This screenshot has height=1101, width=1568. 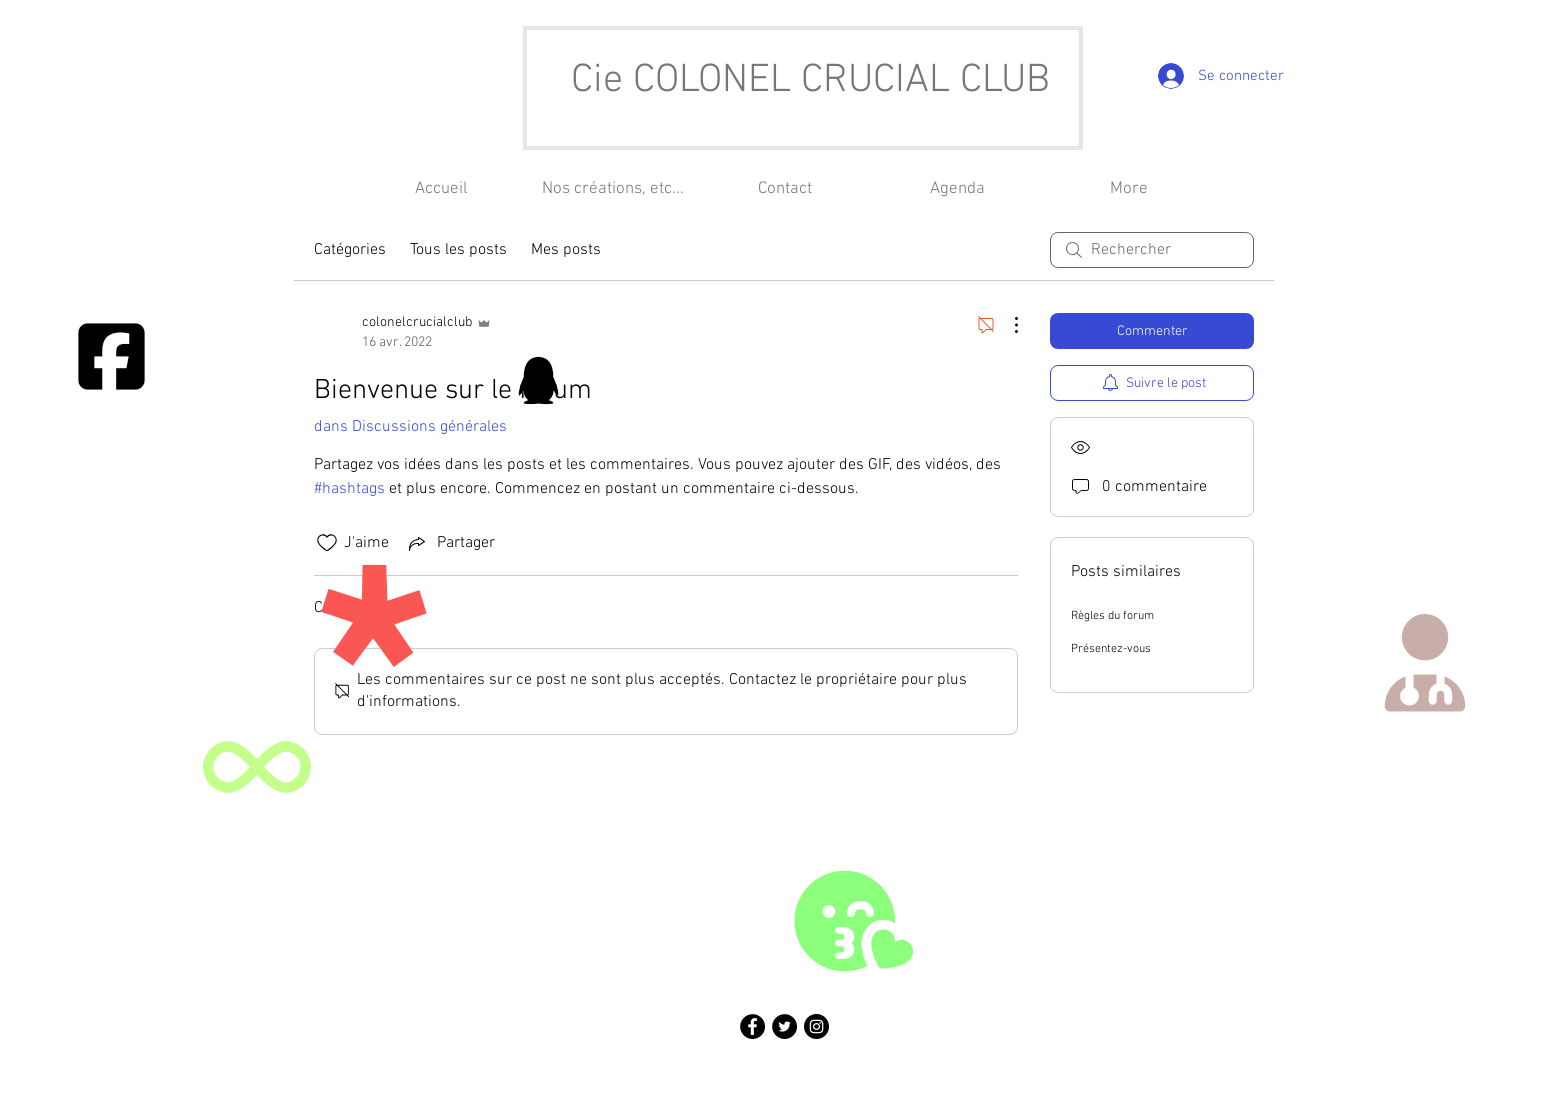 What do you see at coordinates (111, 356) in the screenshot?
I see `share to facebook` at bounding box center [111, 356].